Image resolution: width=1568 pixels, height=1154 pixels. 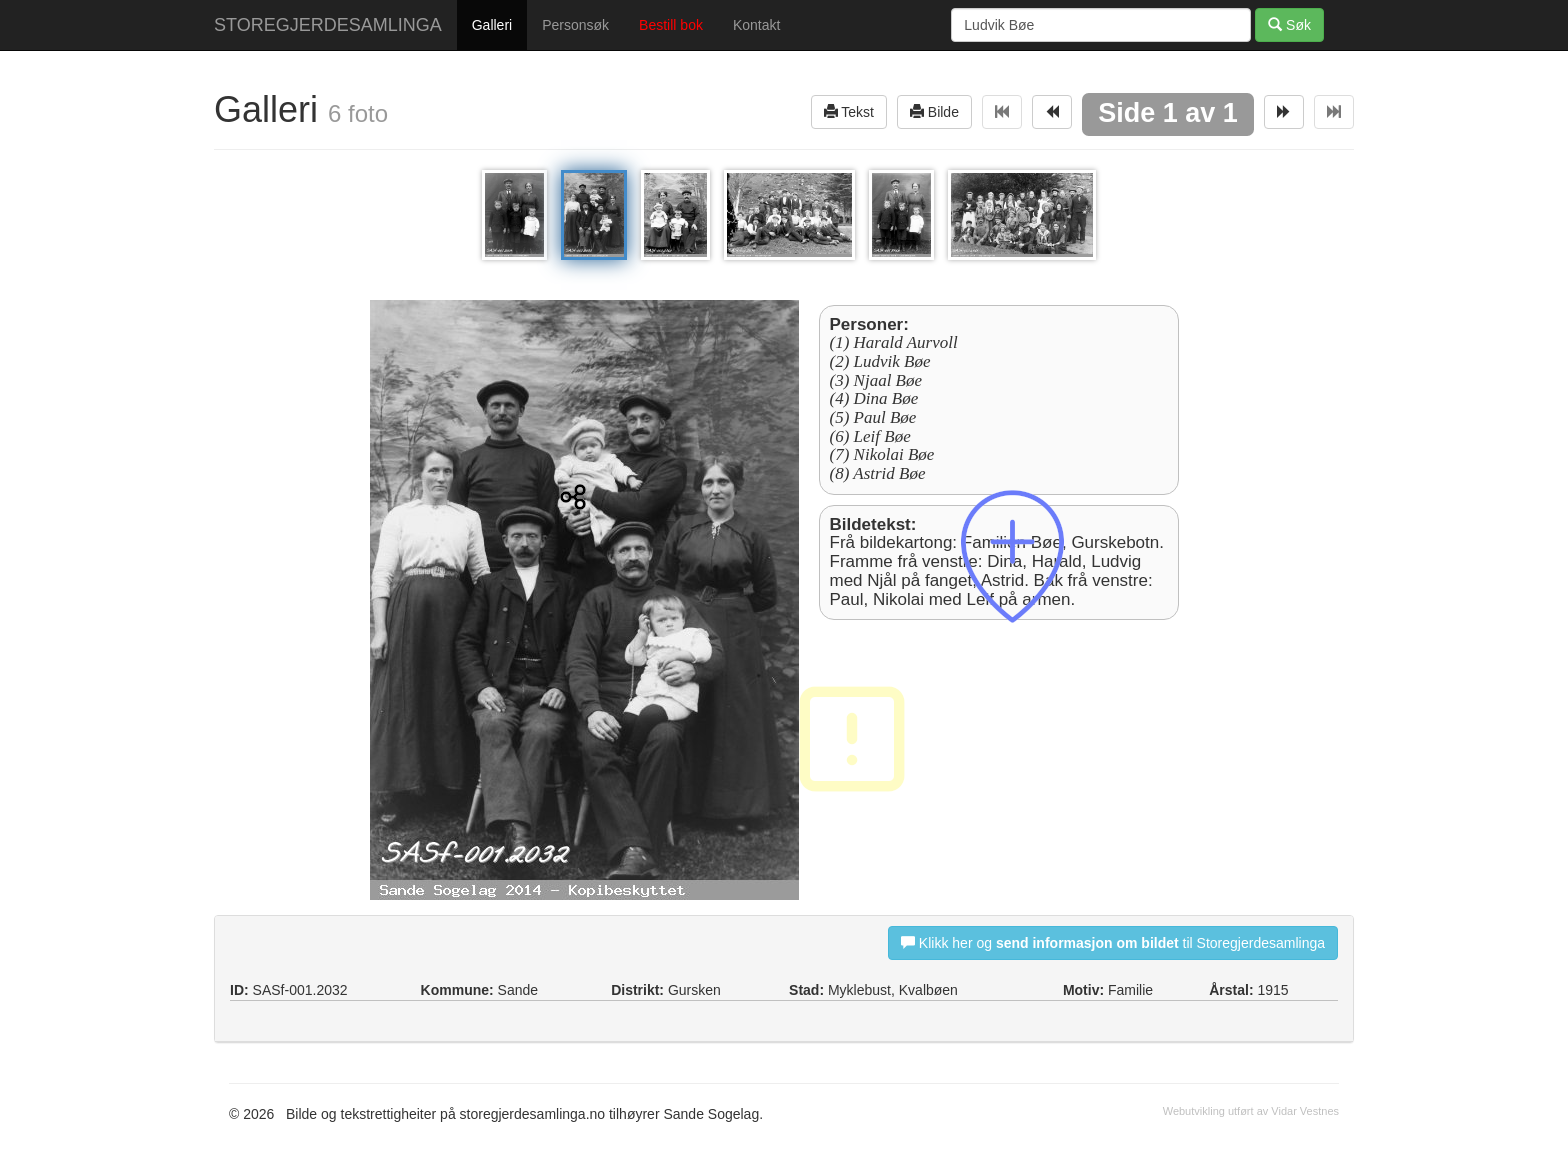 What do you see at coordinates (573, 497) in the screenshot?
I see `view ripple (XRP) cryptocurrency balance` at bounding box center [573, 497].